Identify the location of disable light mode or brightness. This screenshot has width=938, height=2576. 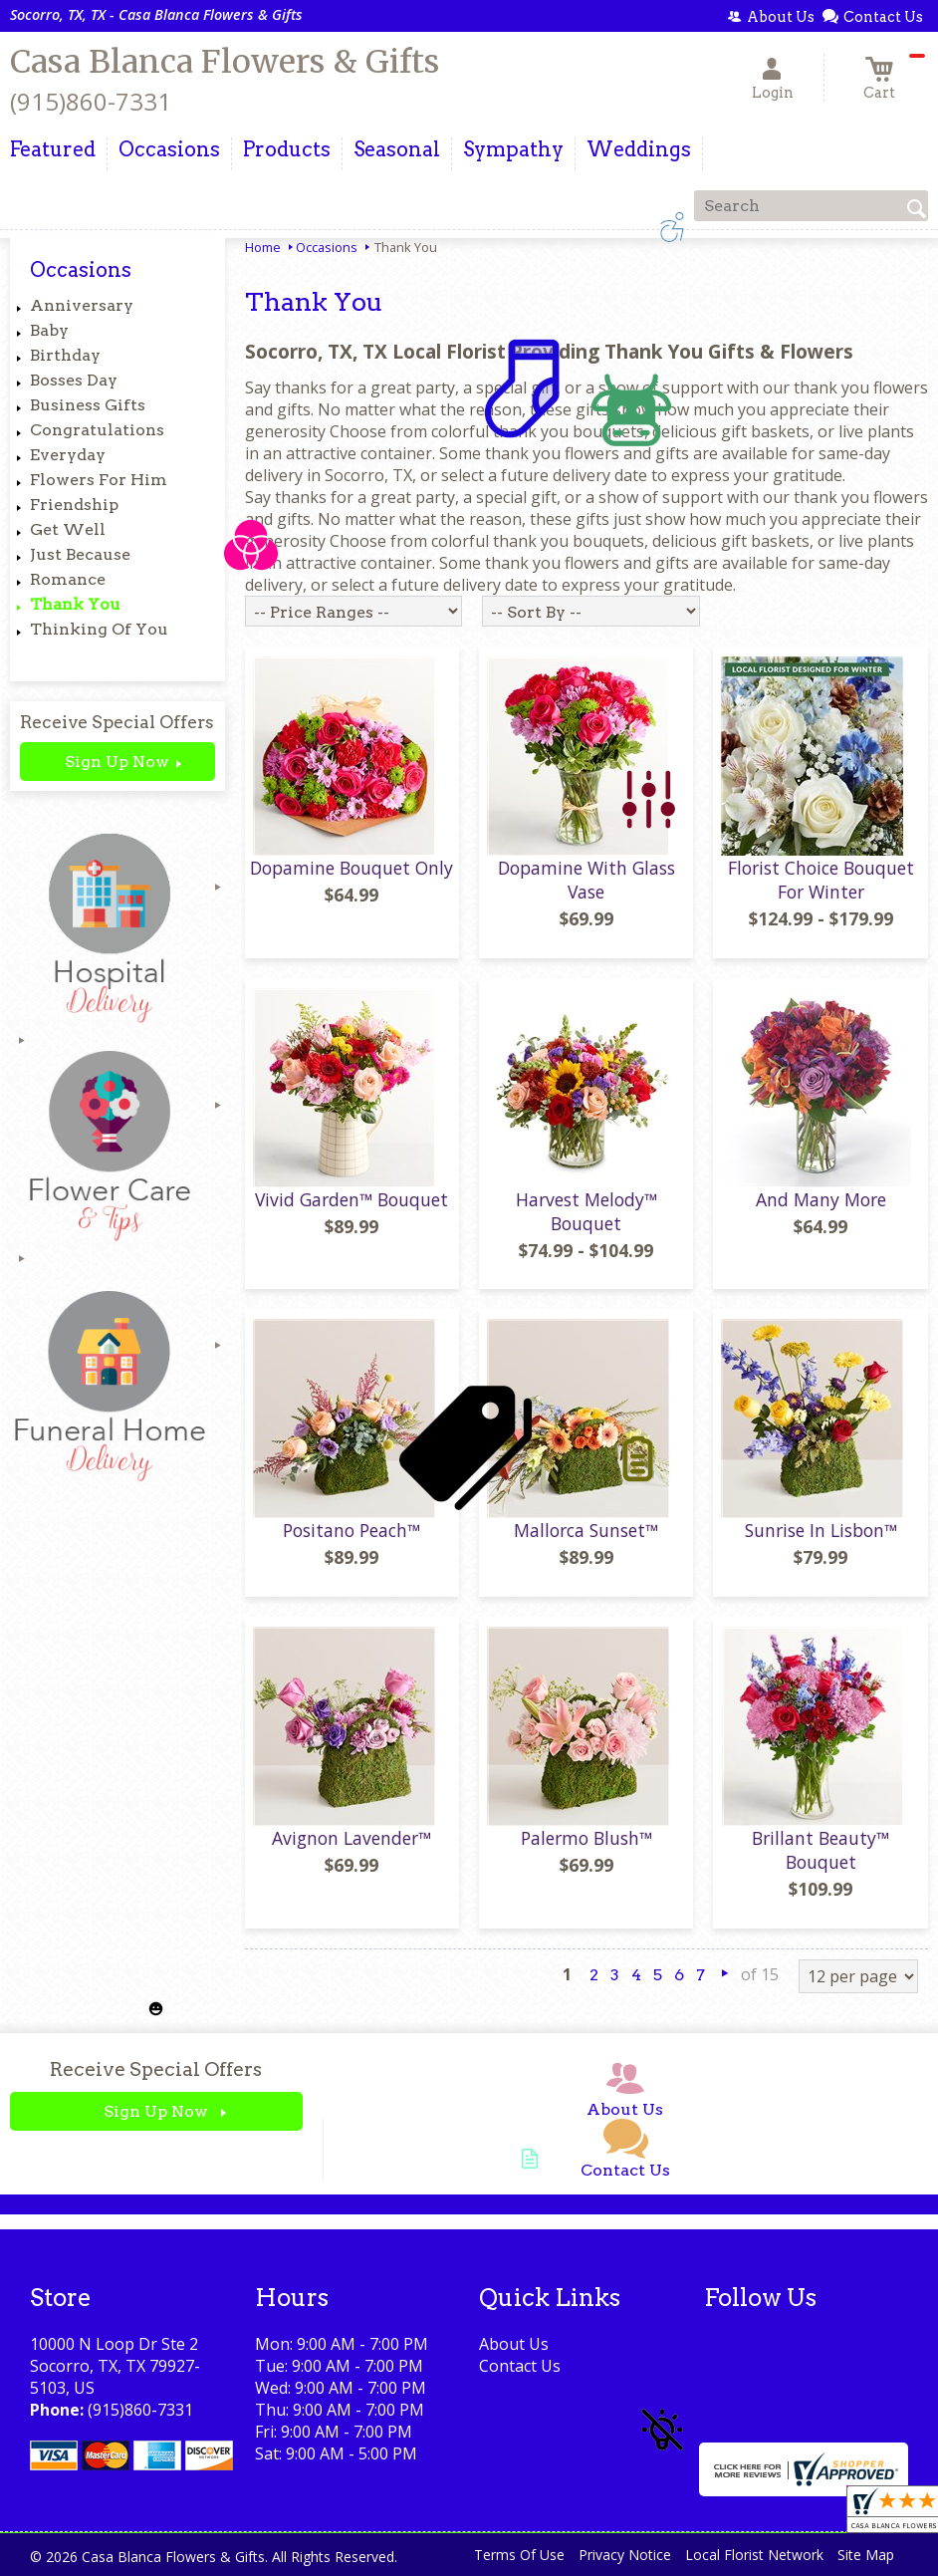
(662, 2430).